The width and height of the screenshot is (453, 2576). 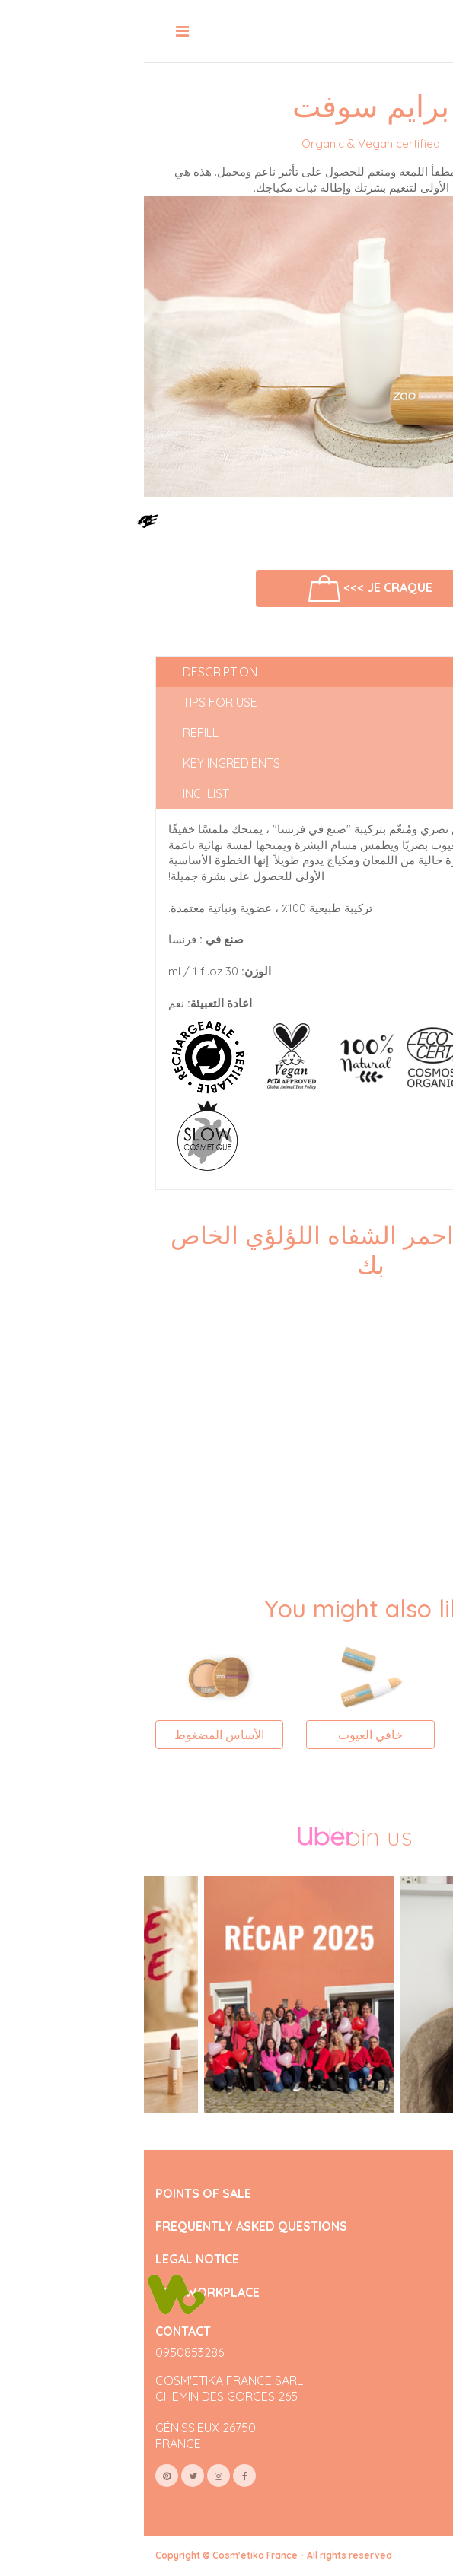 What do you see at coordinates (325, 1836) in the screenshot?
I see `open the Uber app` at bounding box center [325, 1836].